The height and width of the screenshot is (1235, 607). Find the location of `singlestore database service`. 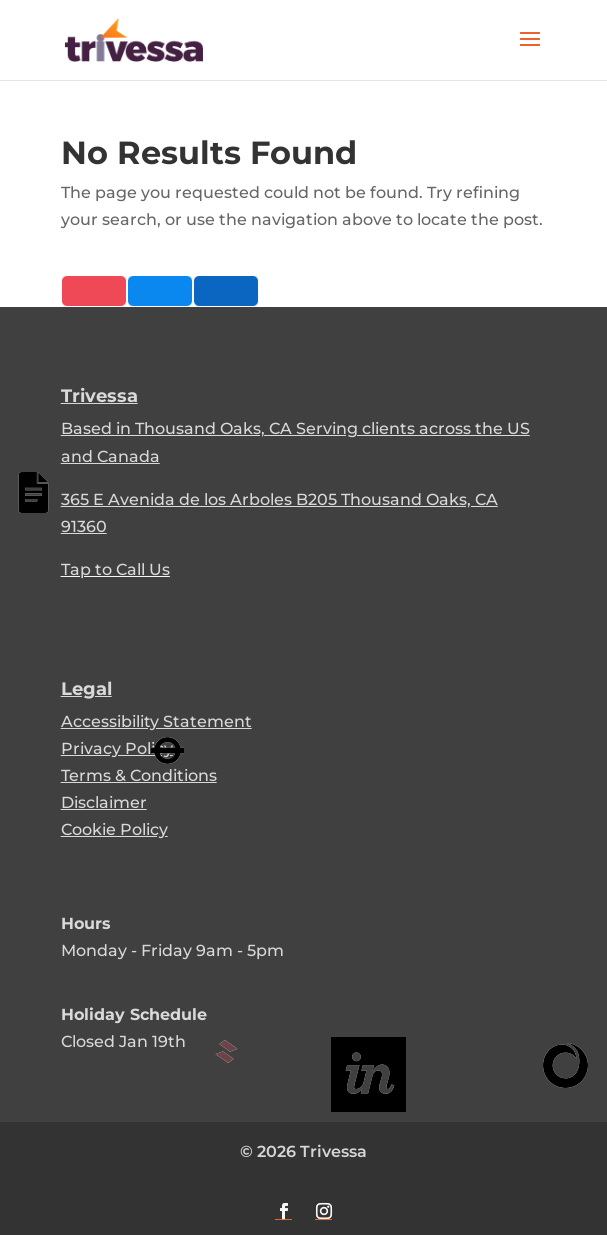

singlestore database service is located at coordinates (565, 1065).